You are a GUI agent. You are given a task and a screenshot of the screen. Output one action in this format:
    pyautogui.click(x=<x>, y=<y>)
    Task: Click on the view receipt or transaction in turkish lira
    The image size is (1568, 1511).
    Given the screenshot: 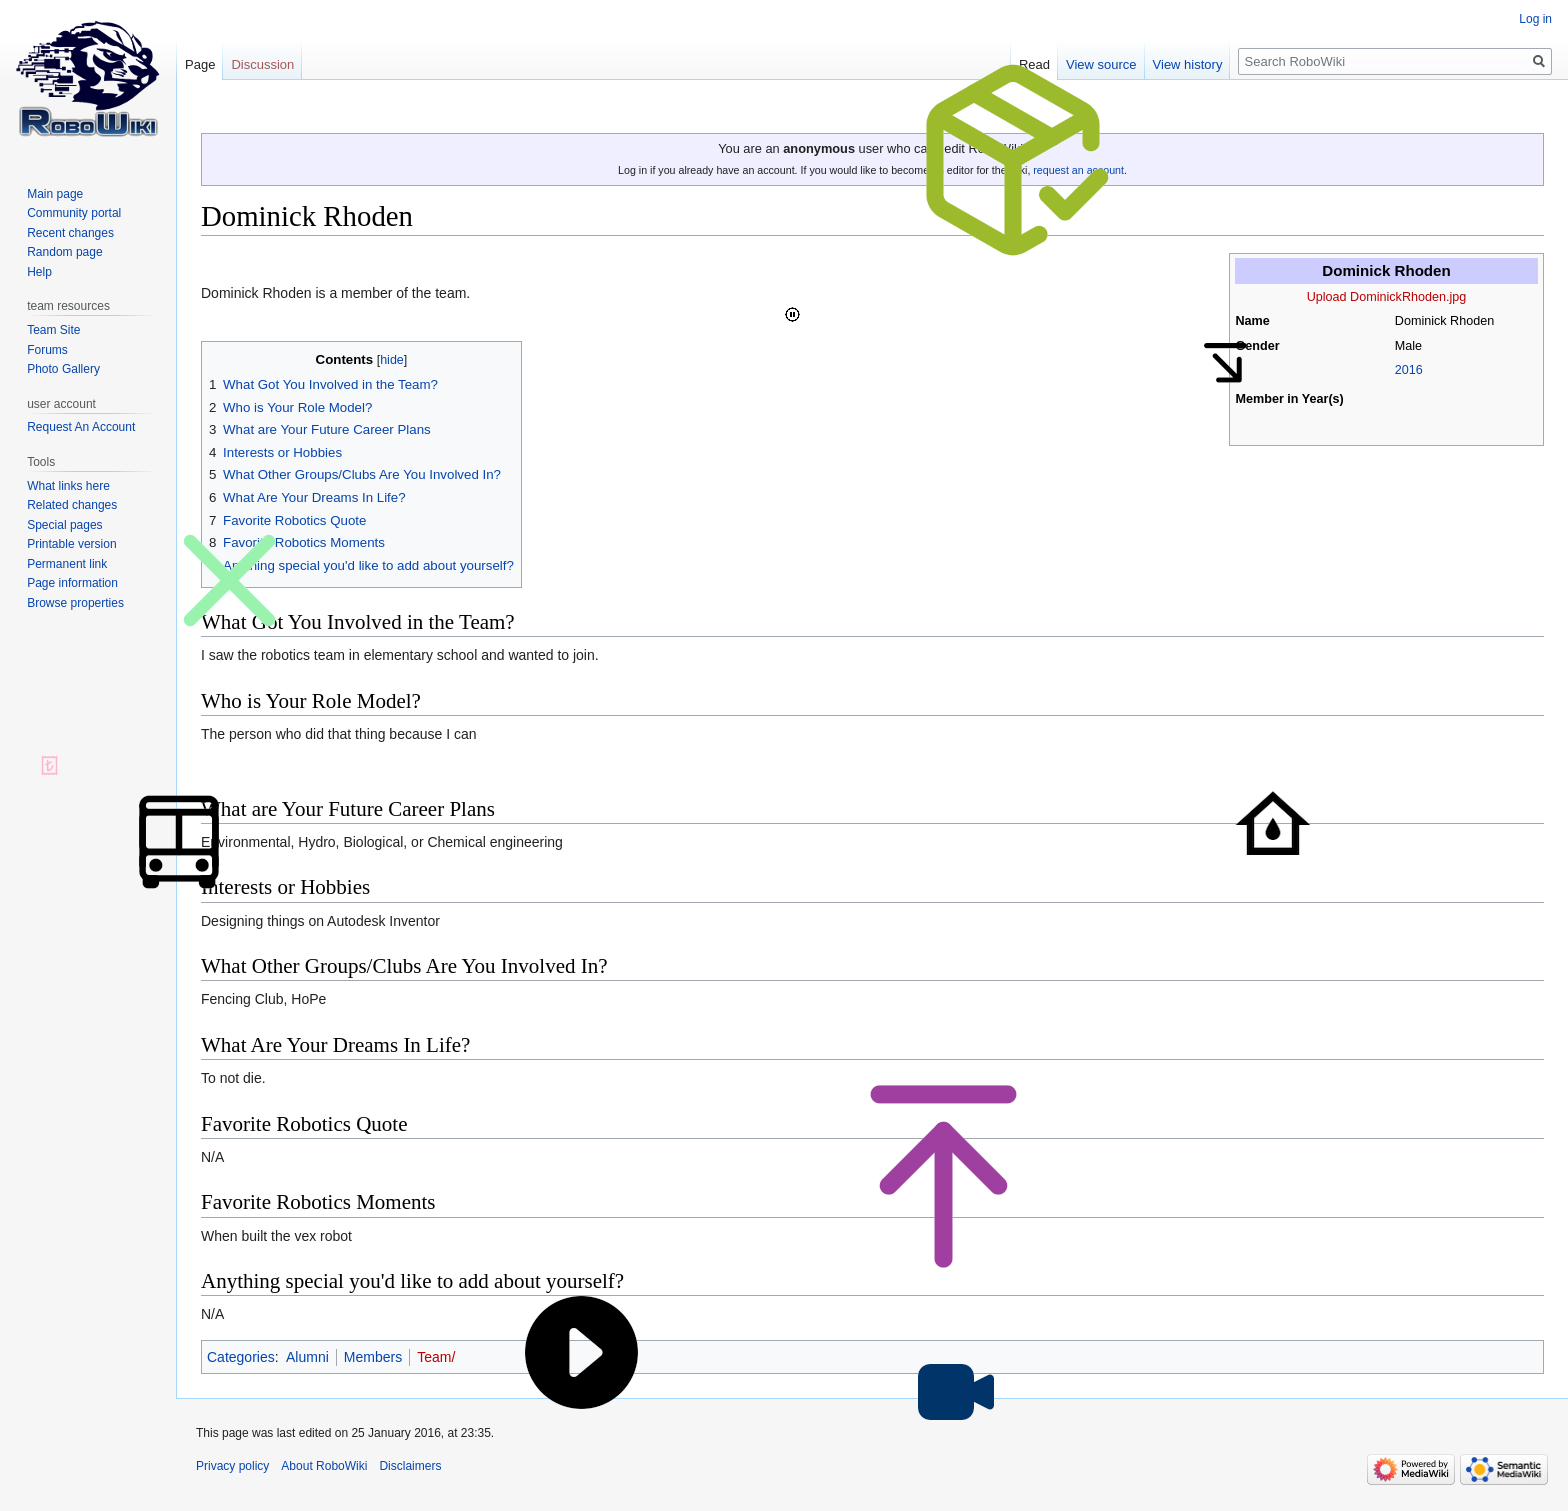 What is the action you would take?
    pyautogui.click(x=49, y=765)
    